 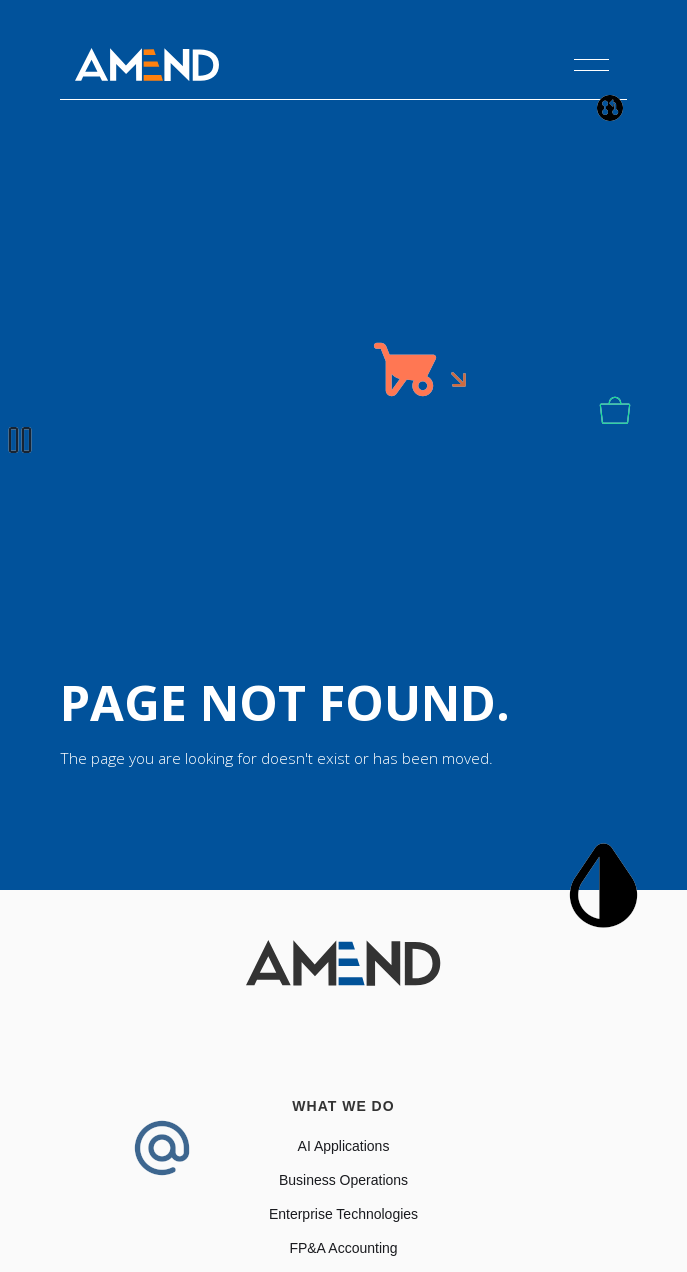 I want to click on view your shopping bag, so click(x=615, y=412).